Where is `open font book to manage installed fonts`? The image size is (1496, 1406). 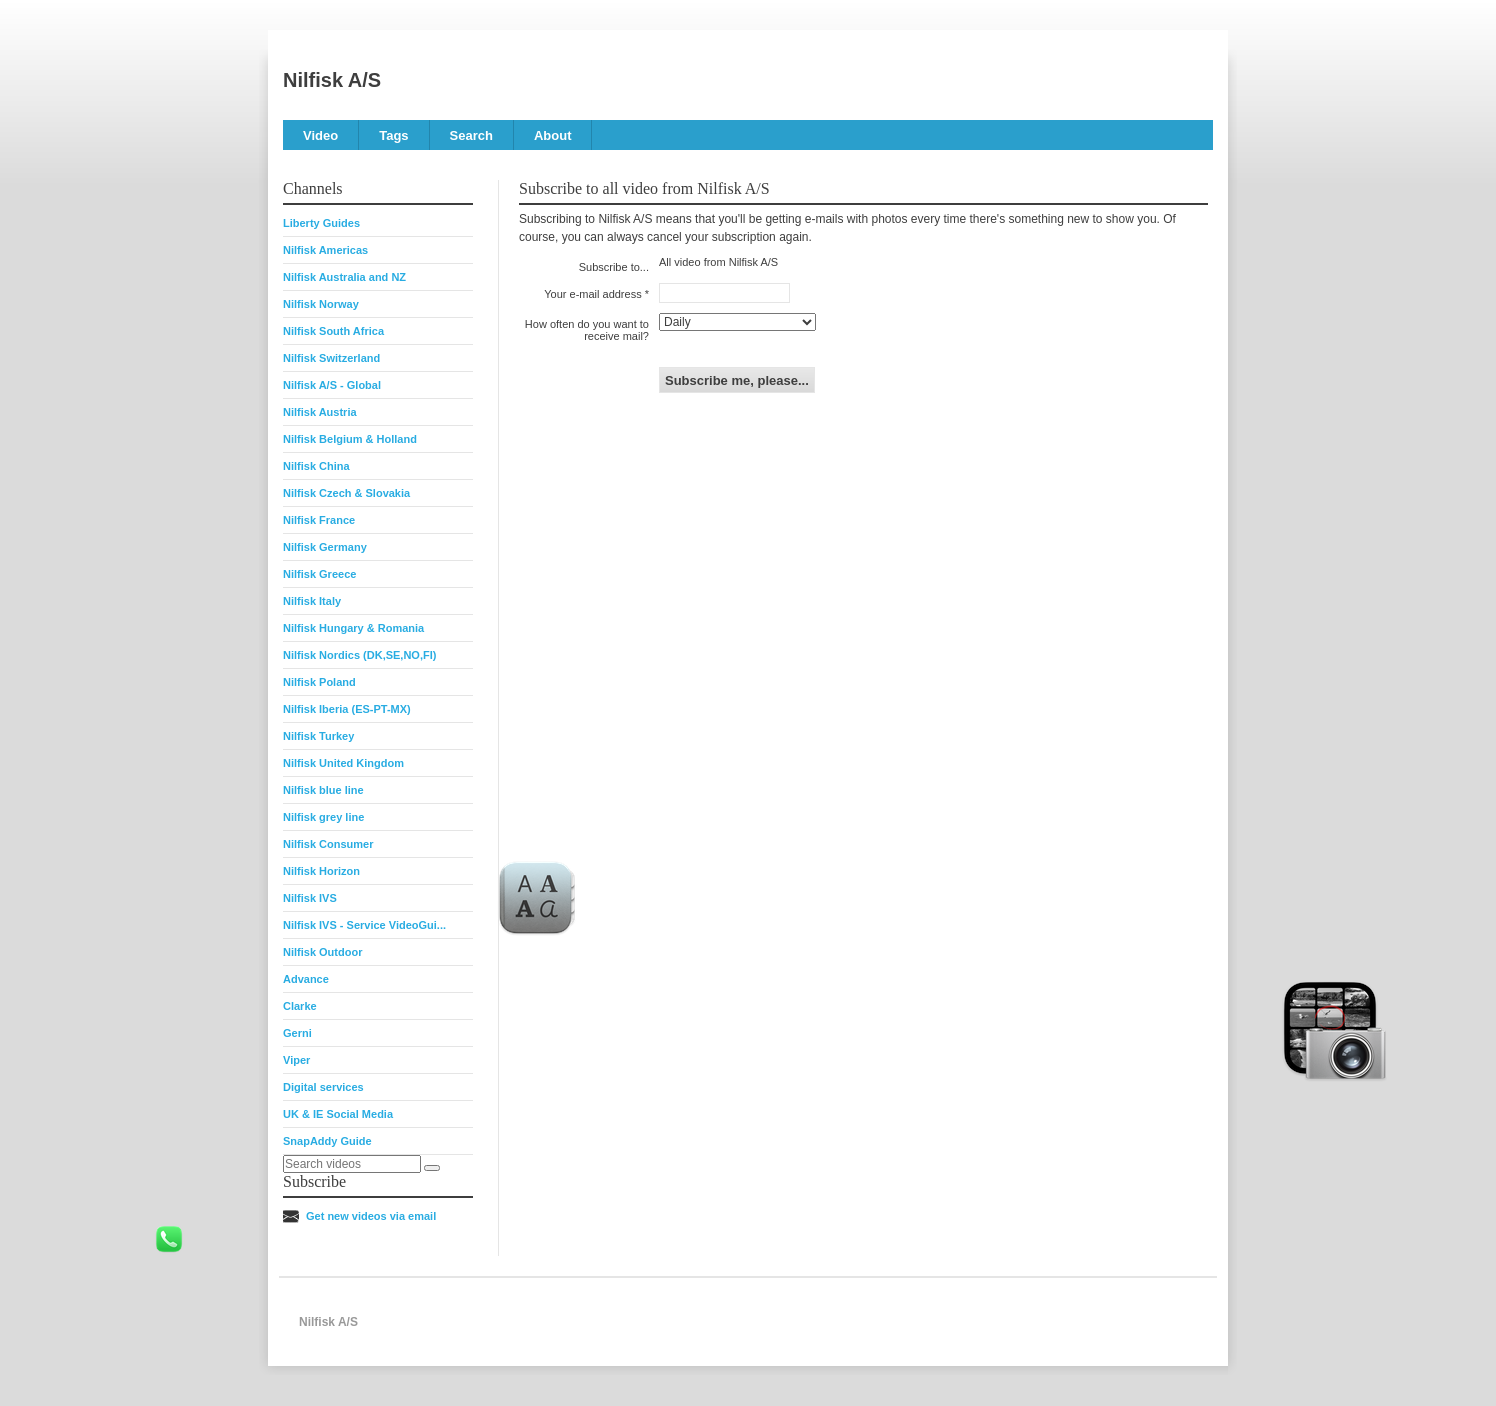
open font book to manage installed fonts is located at coordinates (535, 897).